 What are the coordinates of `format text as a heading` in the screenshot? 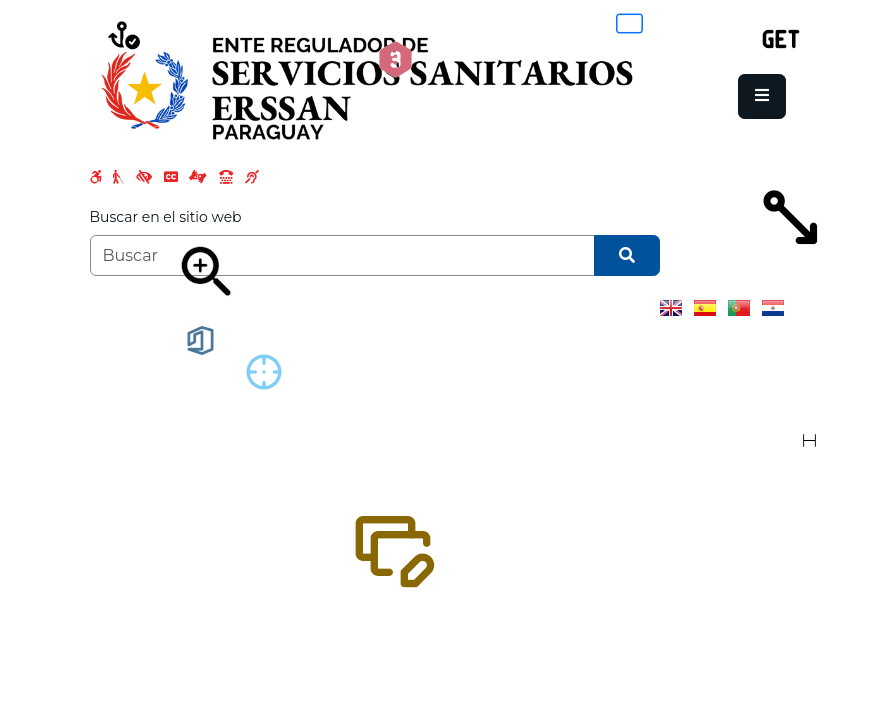 It's located at (809, 440).